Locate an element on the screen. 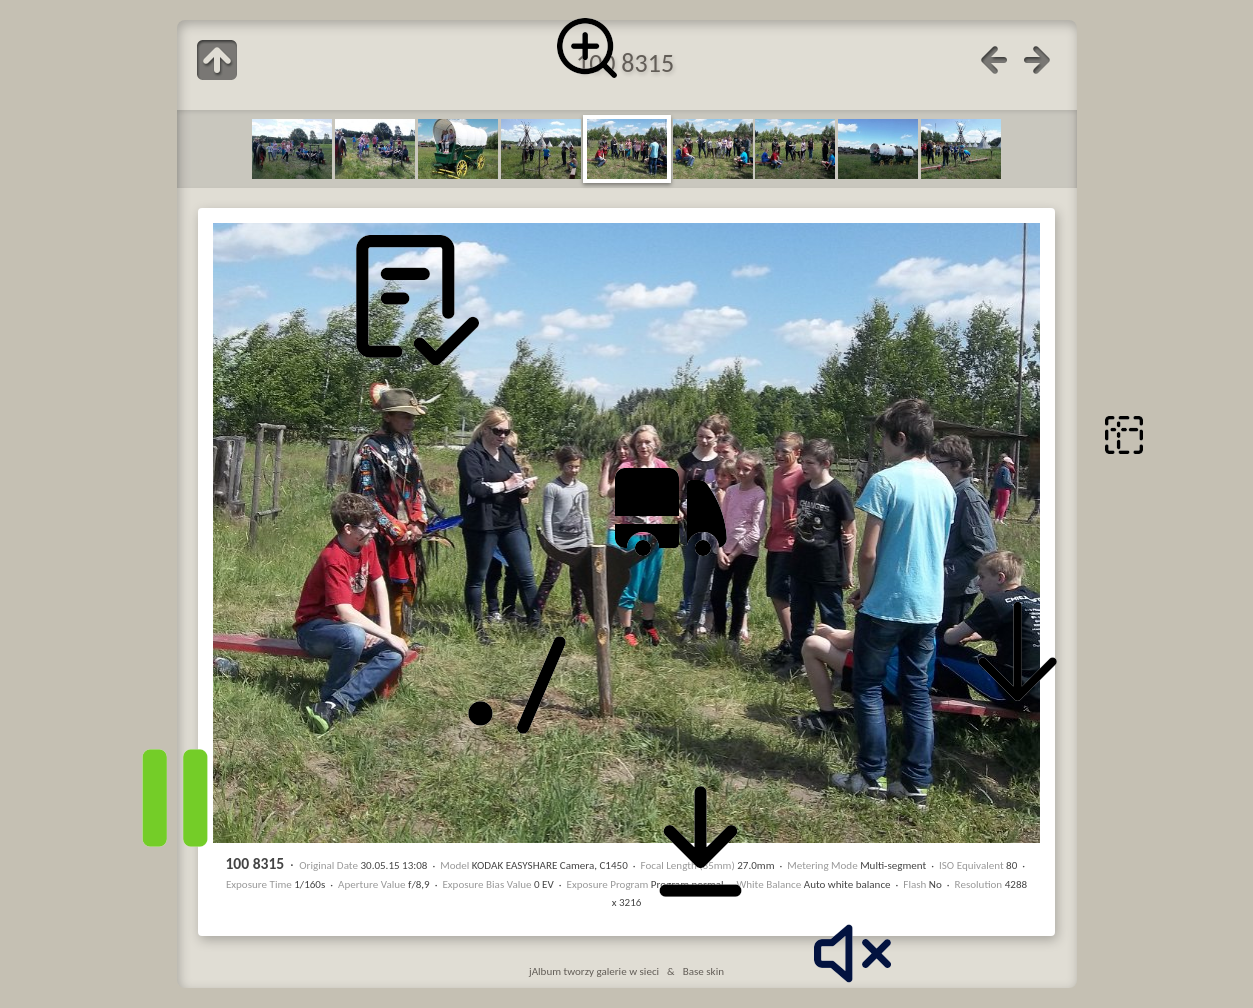  indicates a relative file path reference is located at coordinates (517, 685).